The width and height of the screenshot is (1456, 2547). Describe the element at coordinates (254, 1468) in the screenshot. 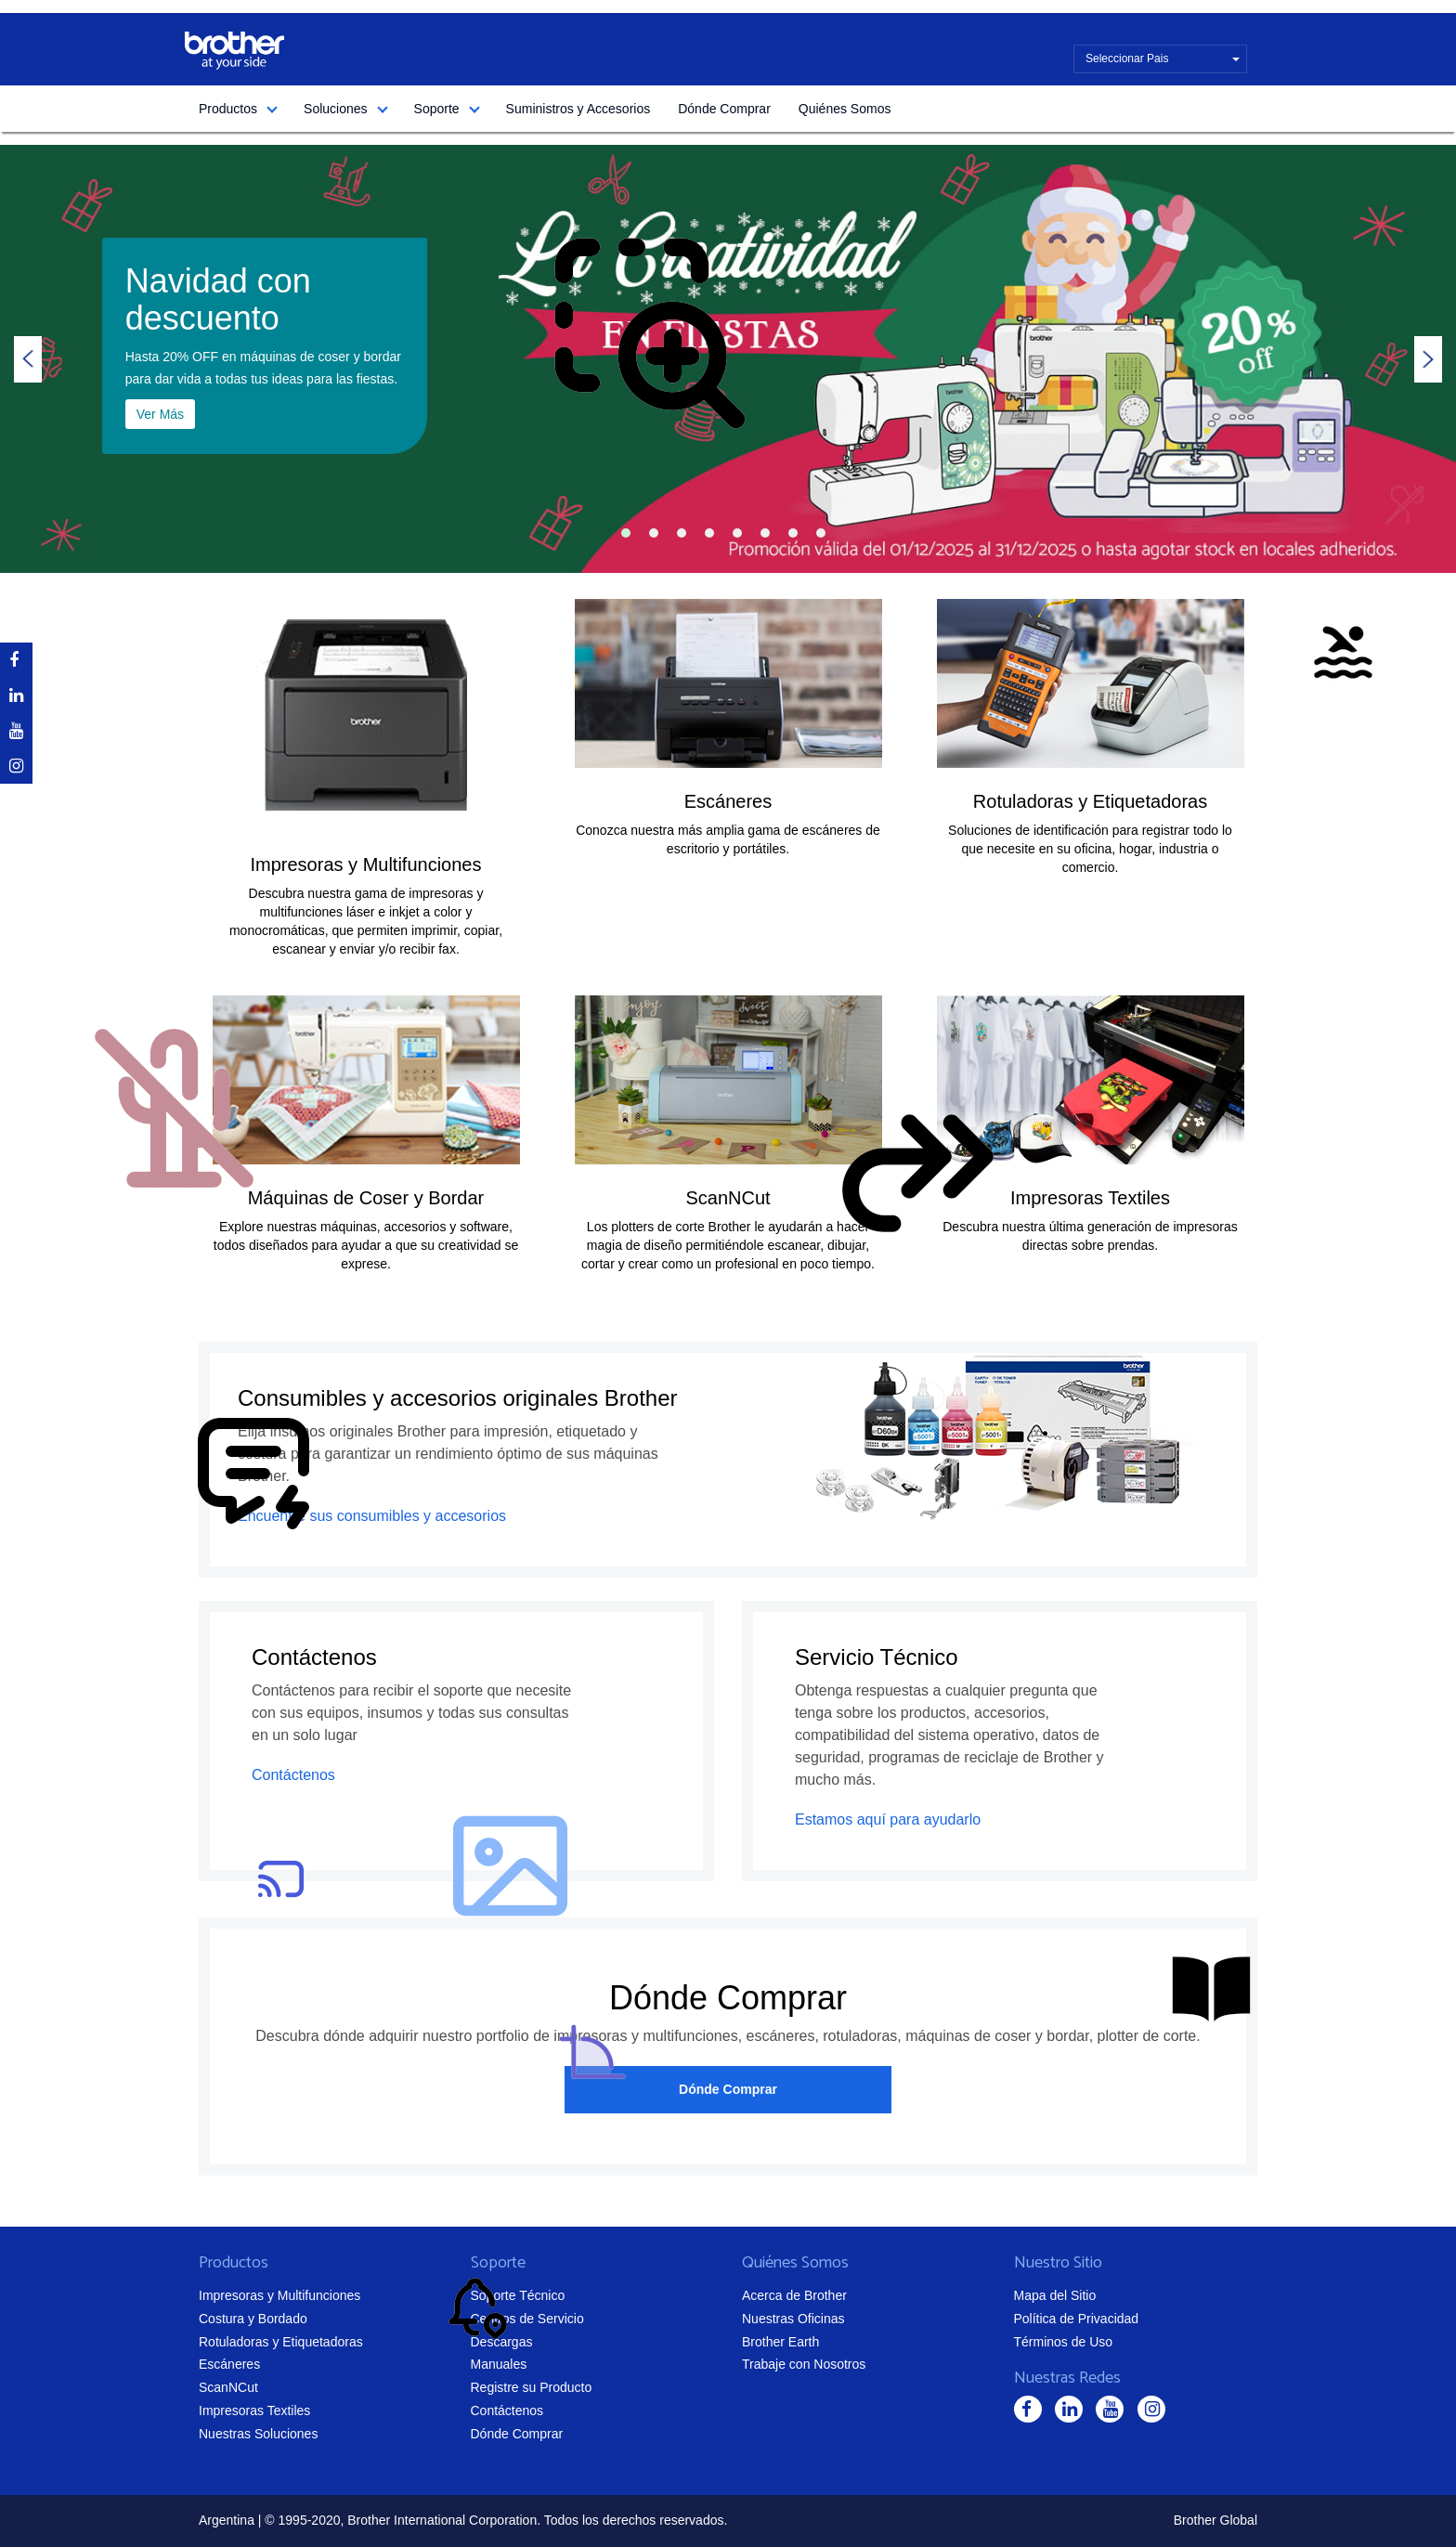

I see `send a quick reply or instant message` at that location.